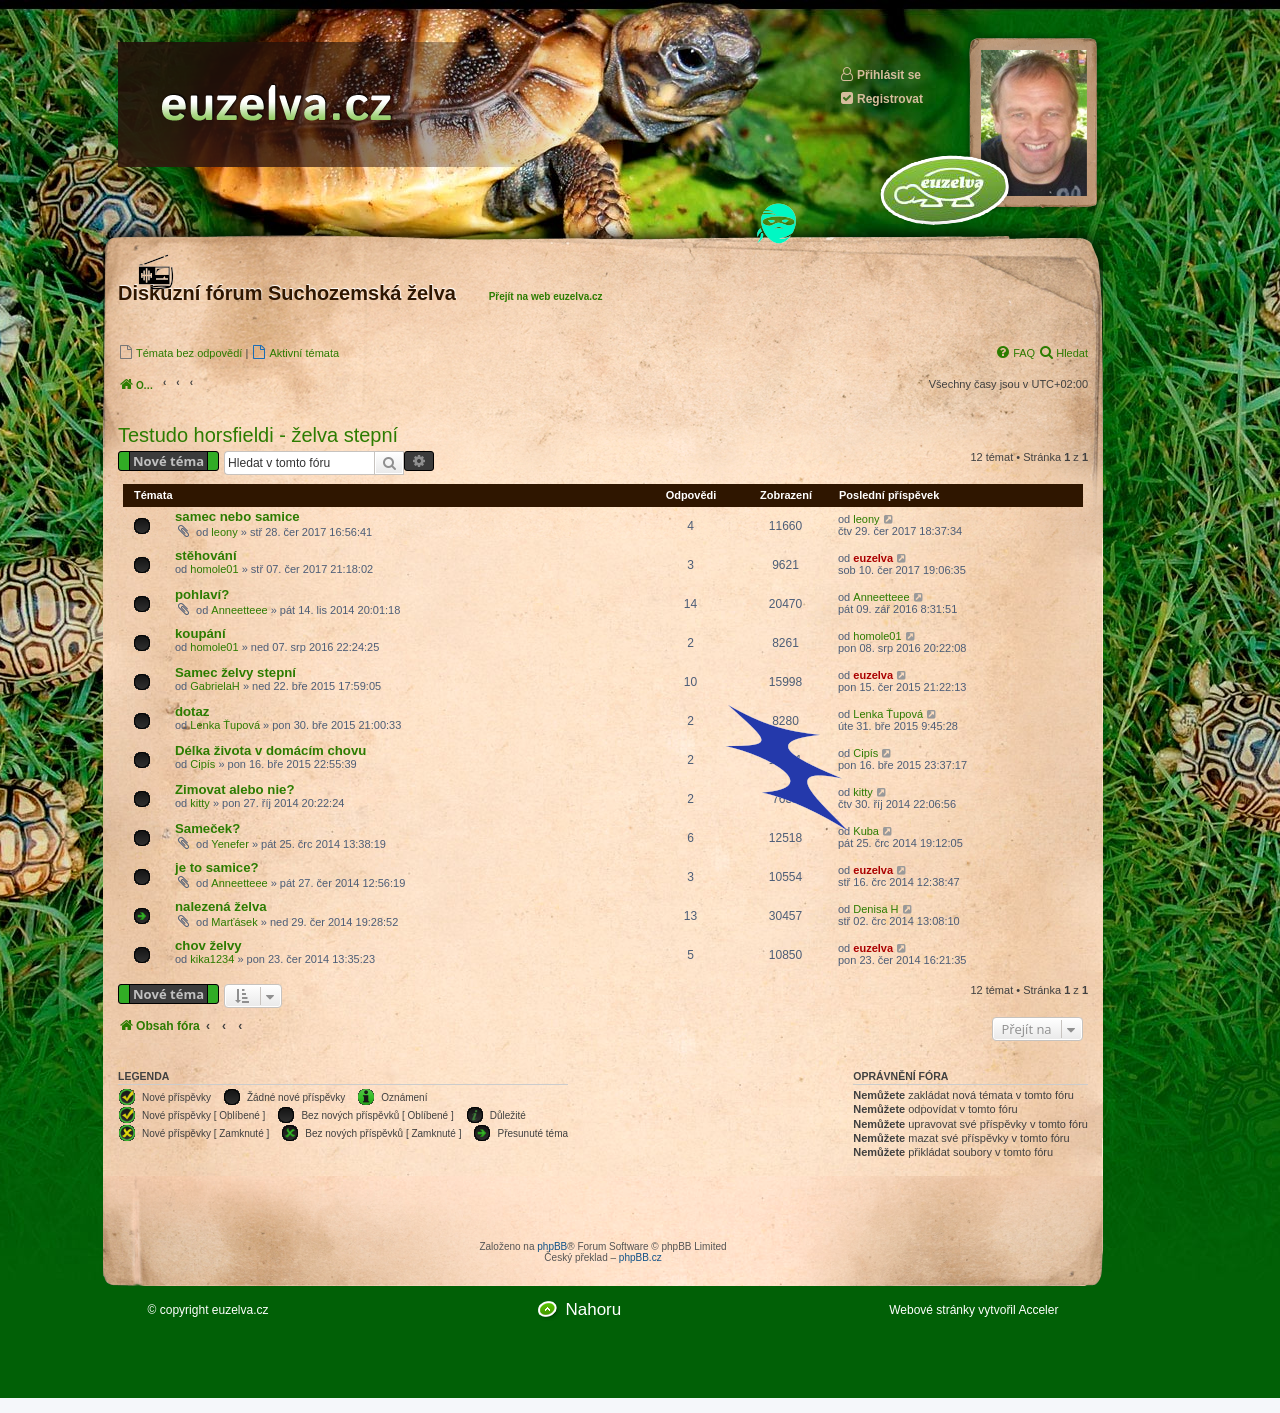  What do you see at coordinates (776, 223) in the screenshot?
I see `select ninja character class` at bounding box center [776, 223].